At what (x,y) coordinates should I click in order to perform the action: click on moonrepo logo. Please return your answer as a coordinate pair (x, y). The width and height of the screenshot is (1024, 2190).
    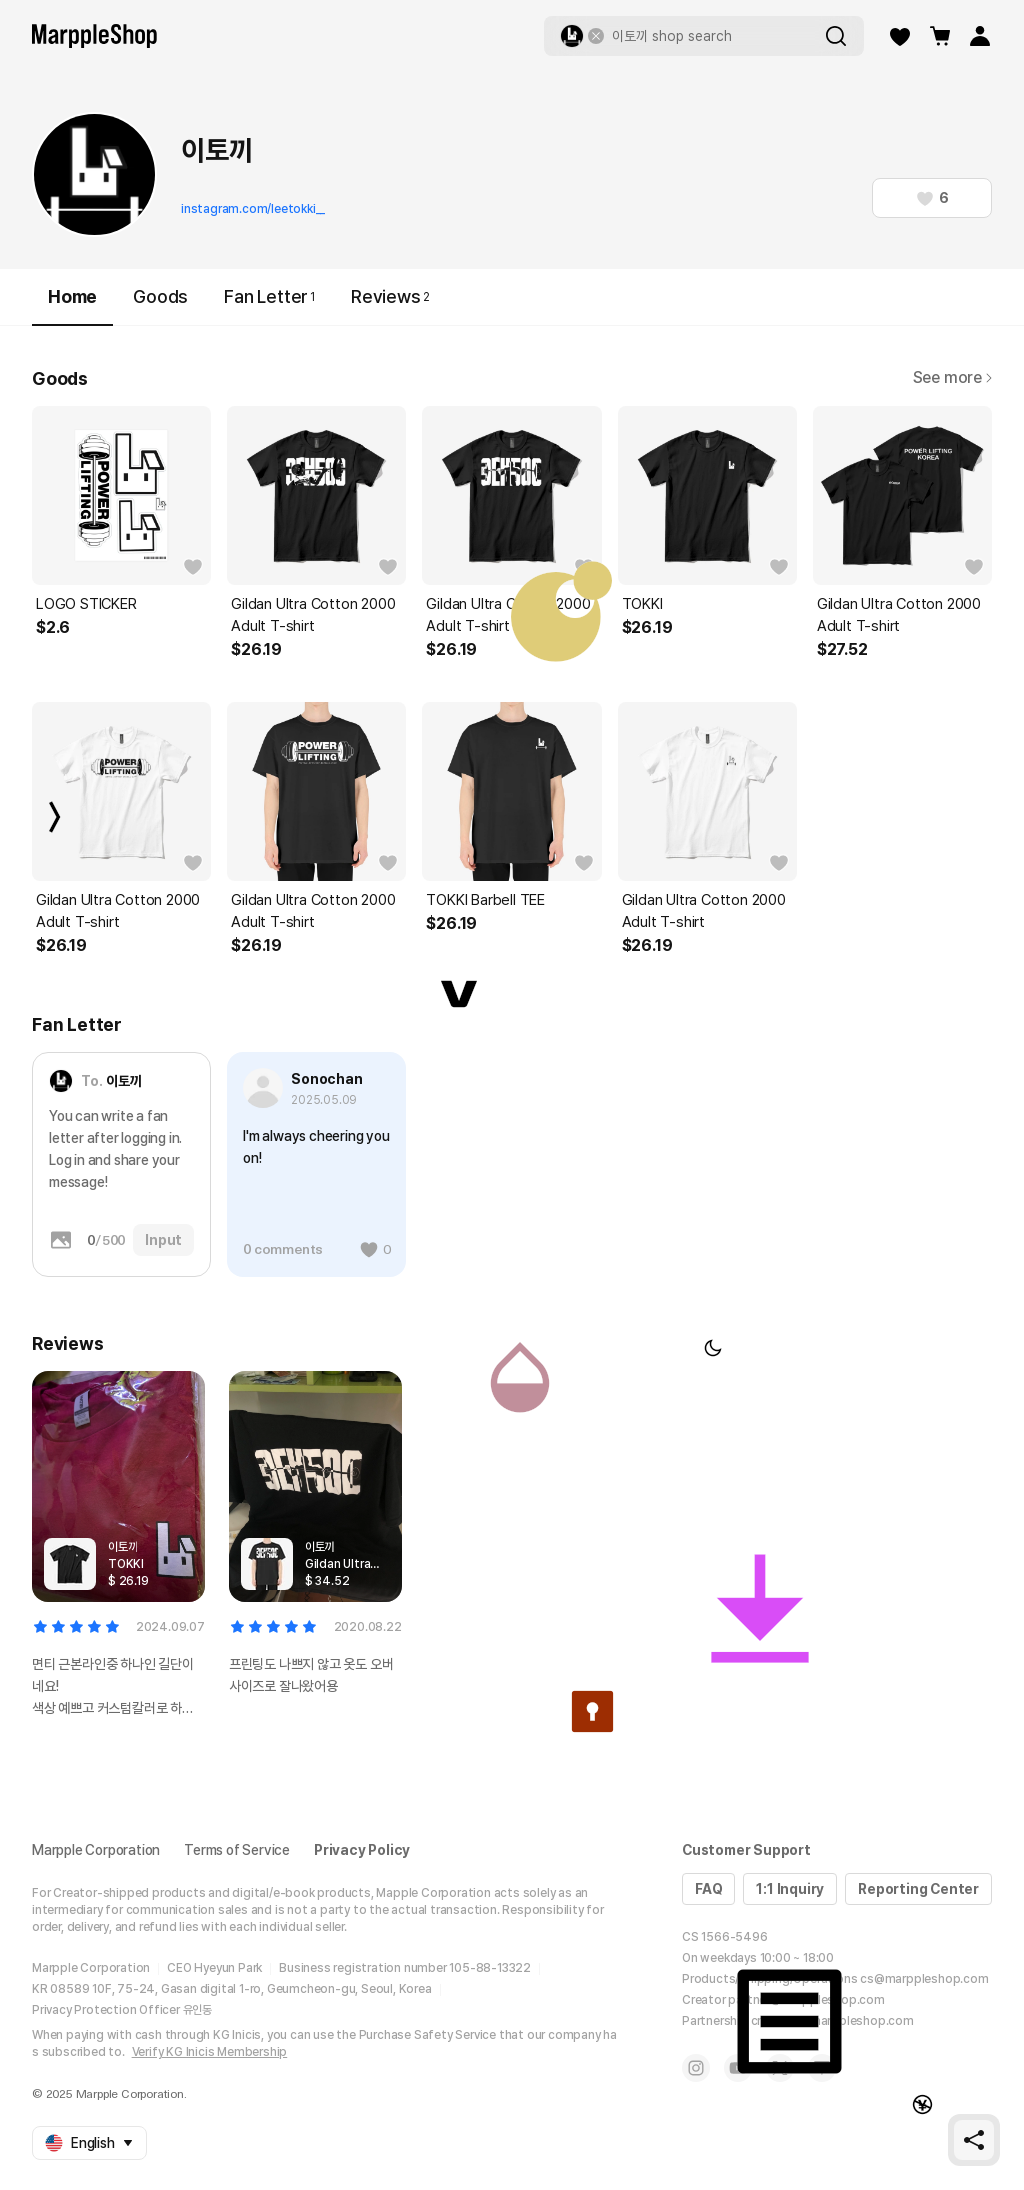
    Looking at the image, I should click on (561, 611).